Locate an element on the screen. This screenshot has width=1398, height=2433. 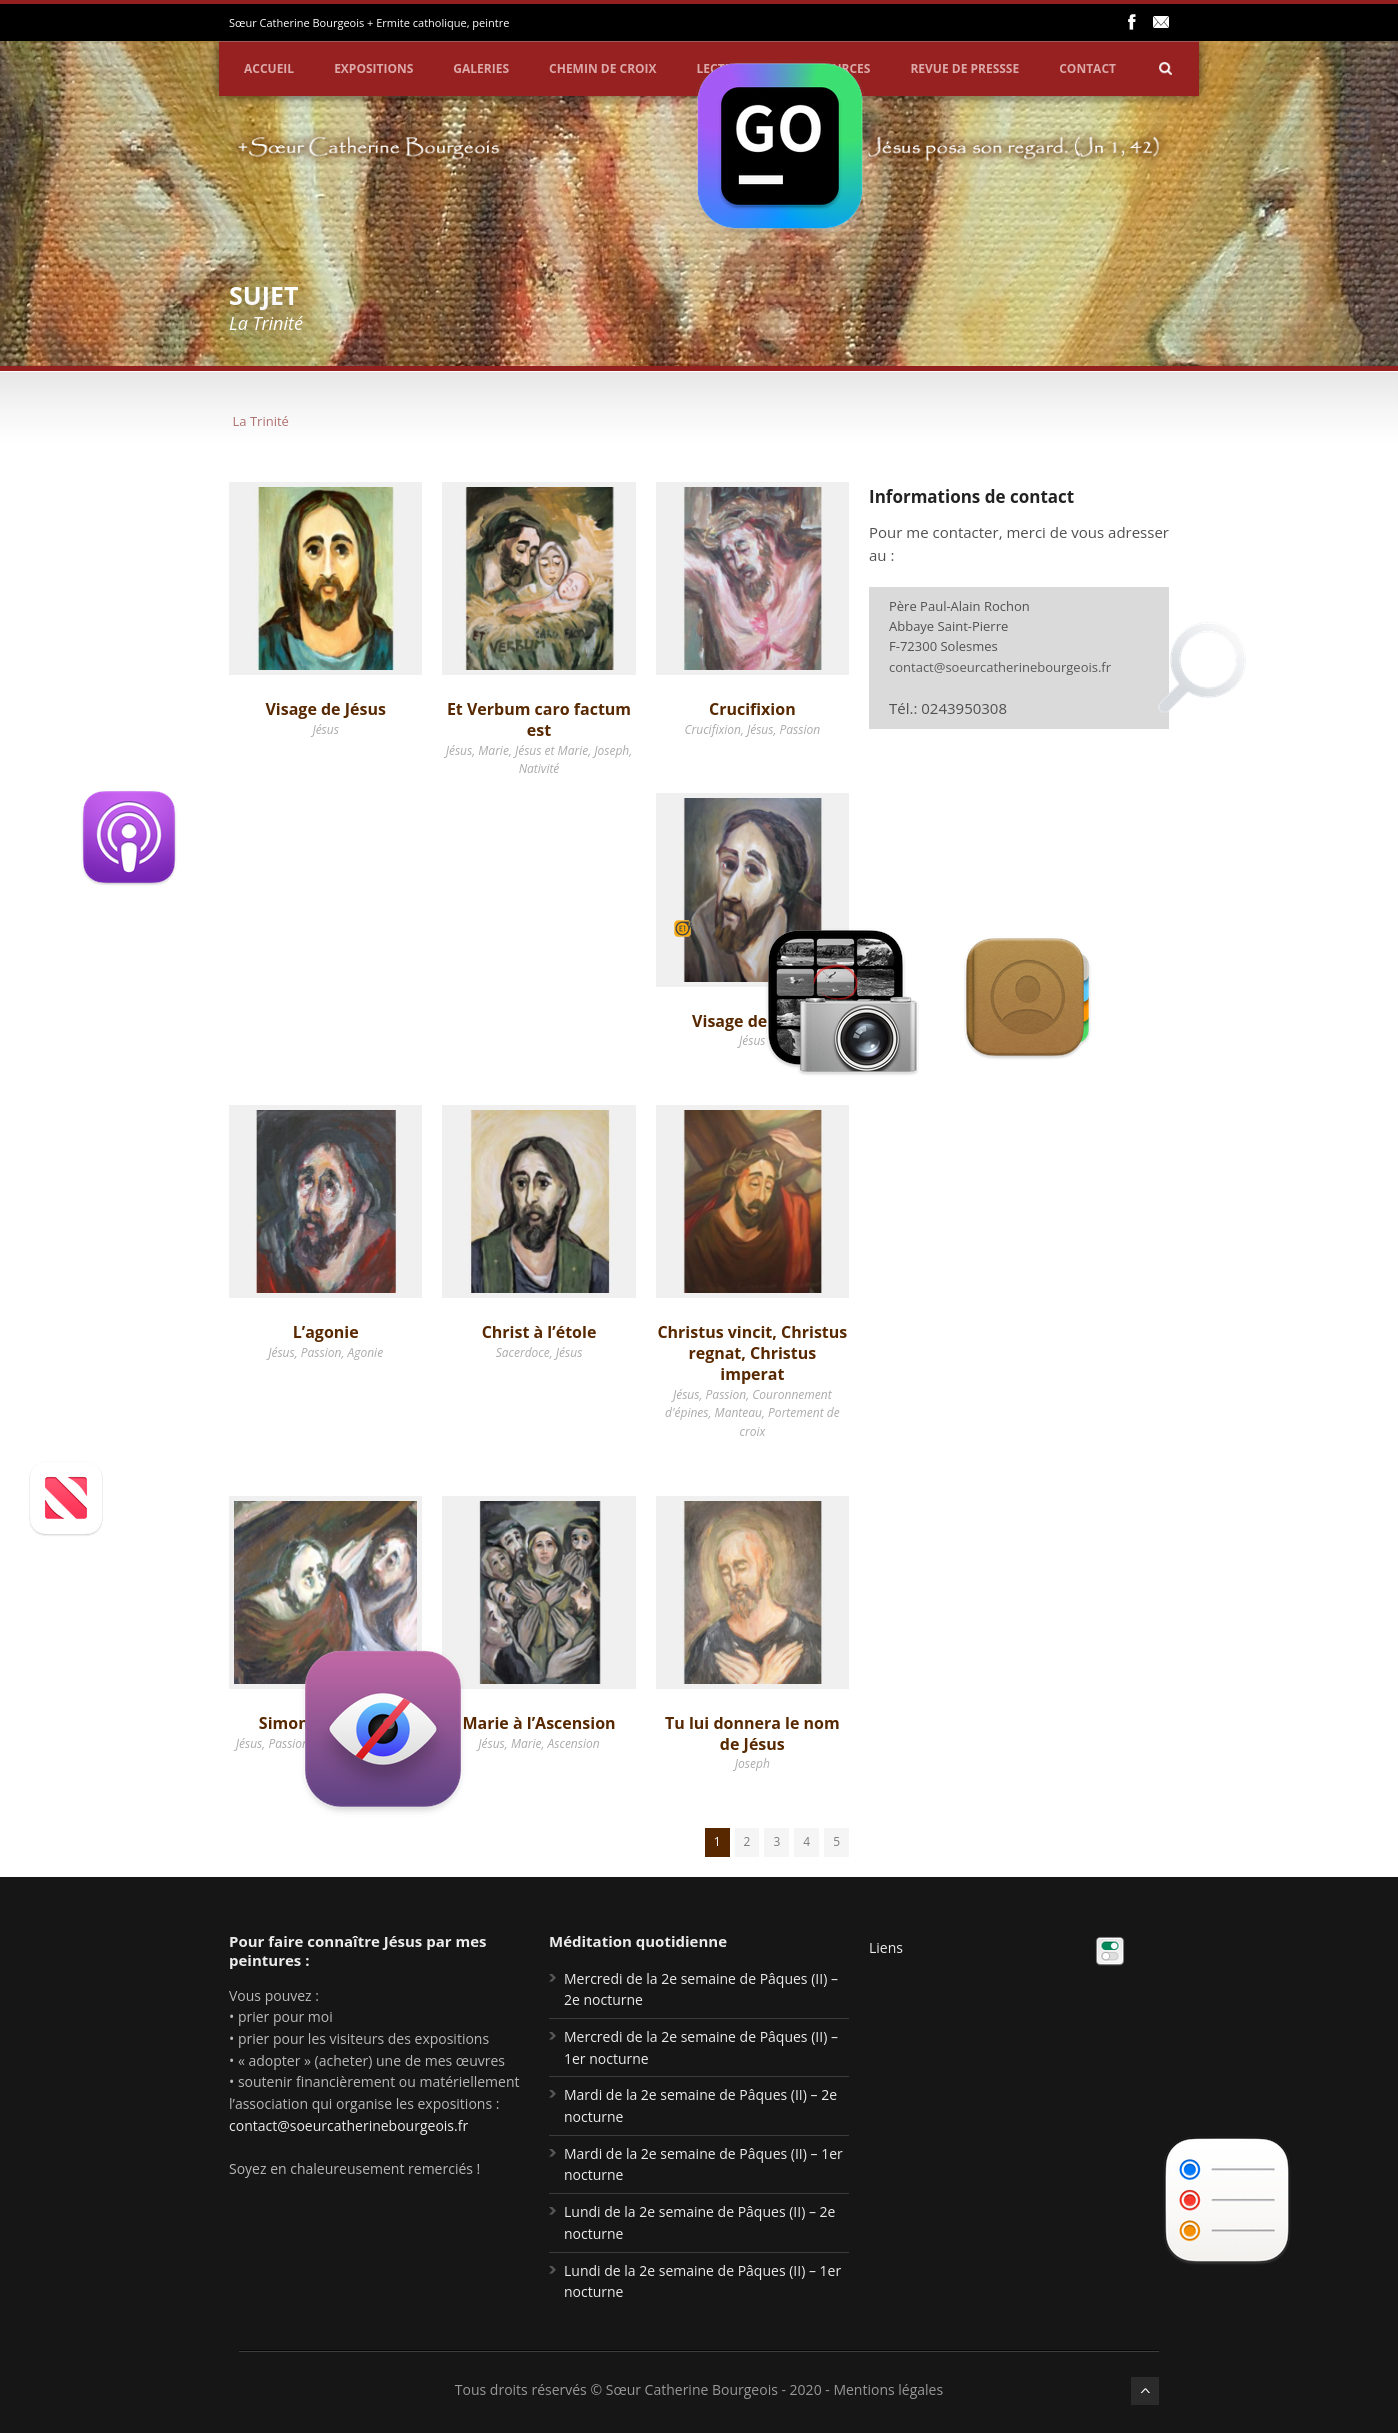
open the contacts app is located at coordinates (1025, 997).